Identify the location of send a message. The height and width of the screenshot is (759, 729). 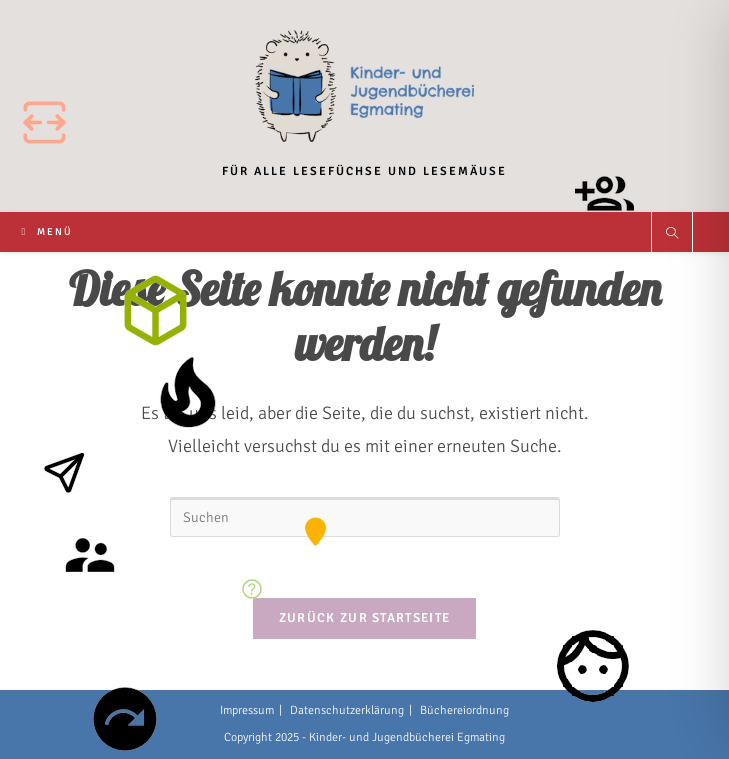
(64, 472).